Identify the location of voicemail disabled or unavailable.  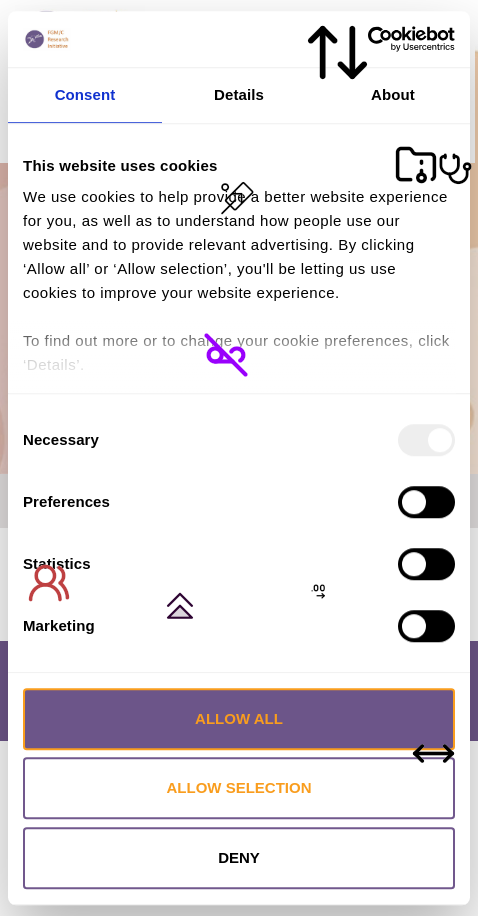
(226, 355).